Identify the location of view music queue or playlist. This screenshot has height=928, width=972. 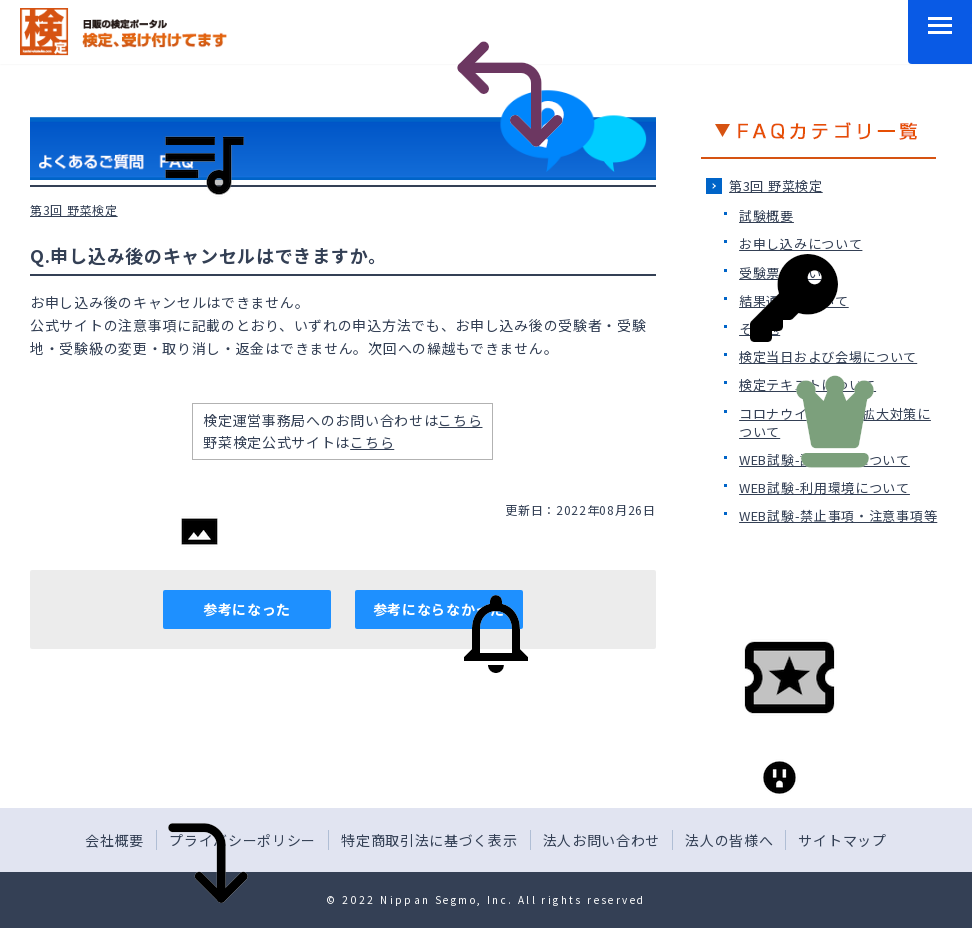
(202, 161).